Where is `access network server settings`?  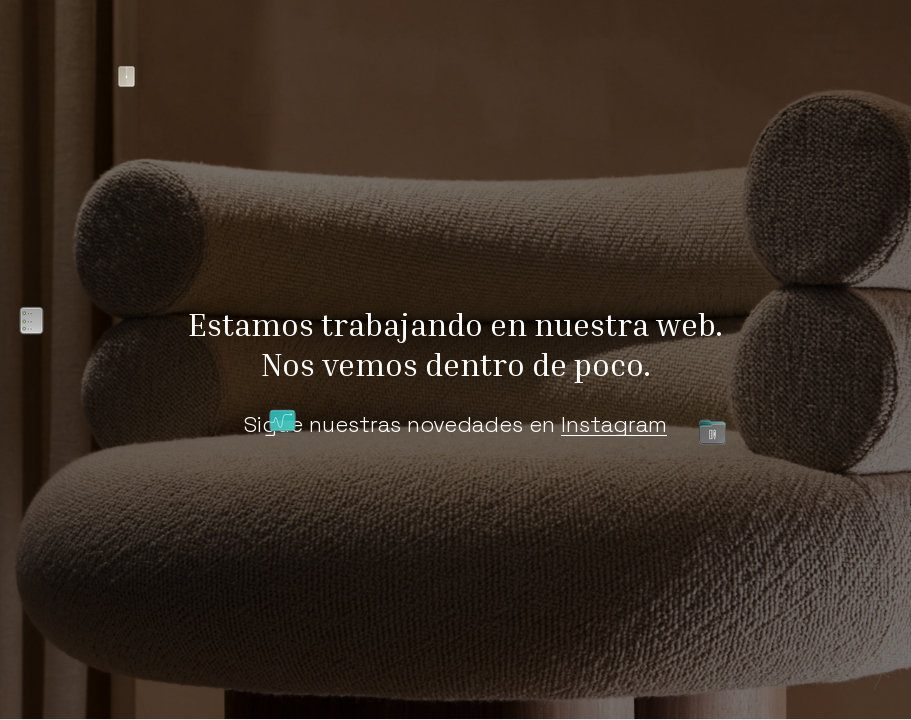 access network server settings is located at coordinates (31, 320).